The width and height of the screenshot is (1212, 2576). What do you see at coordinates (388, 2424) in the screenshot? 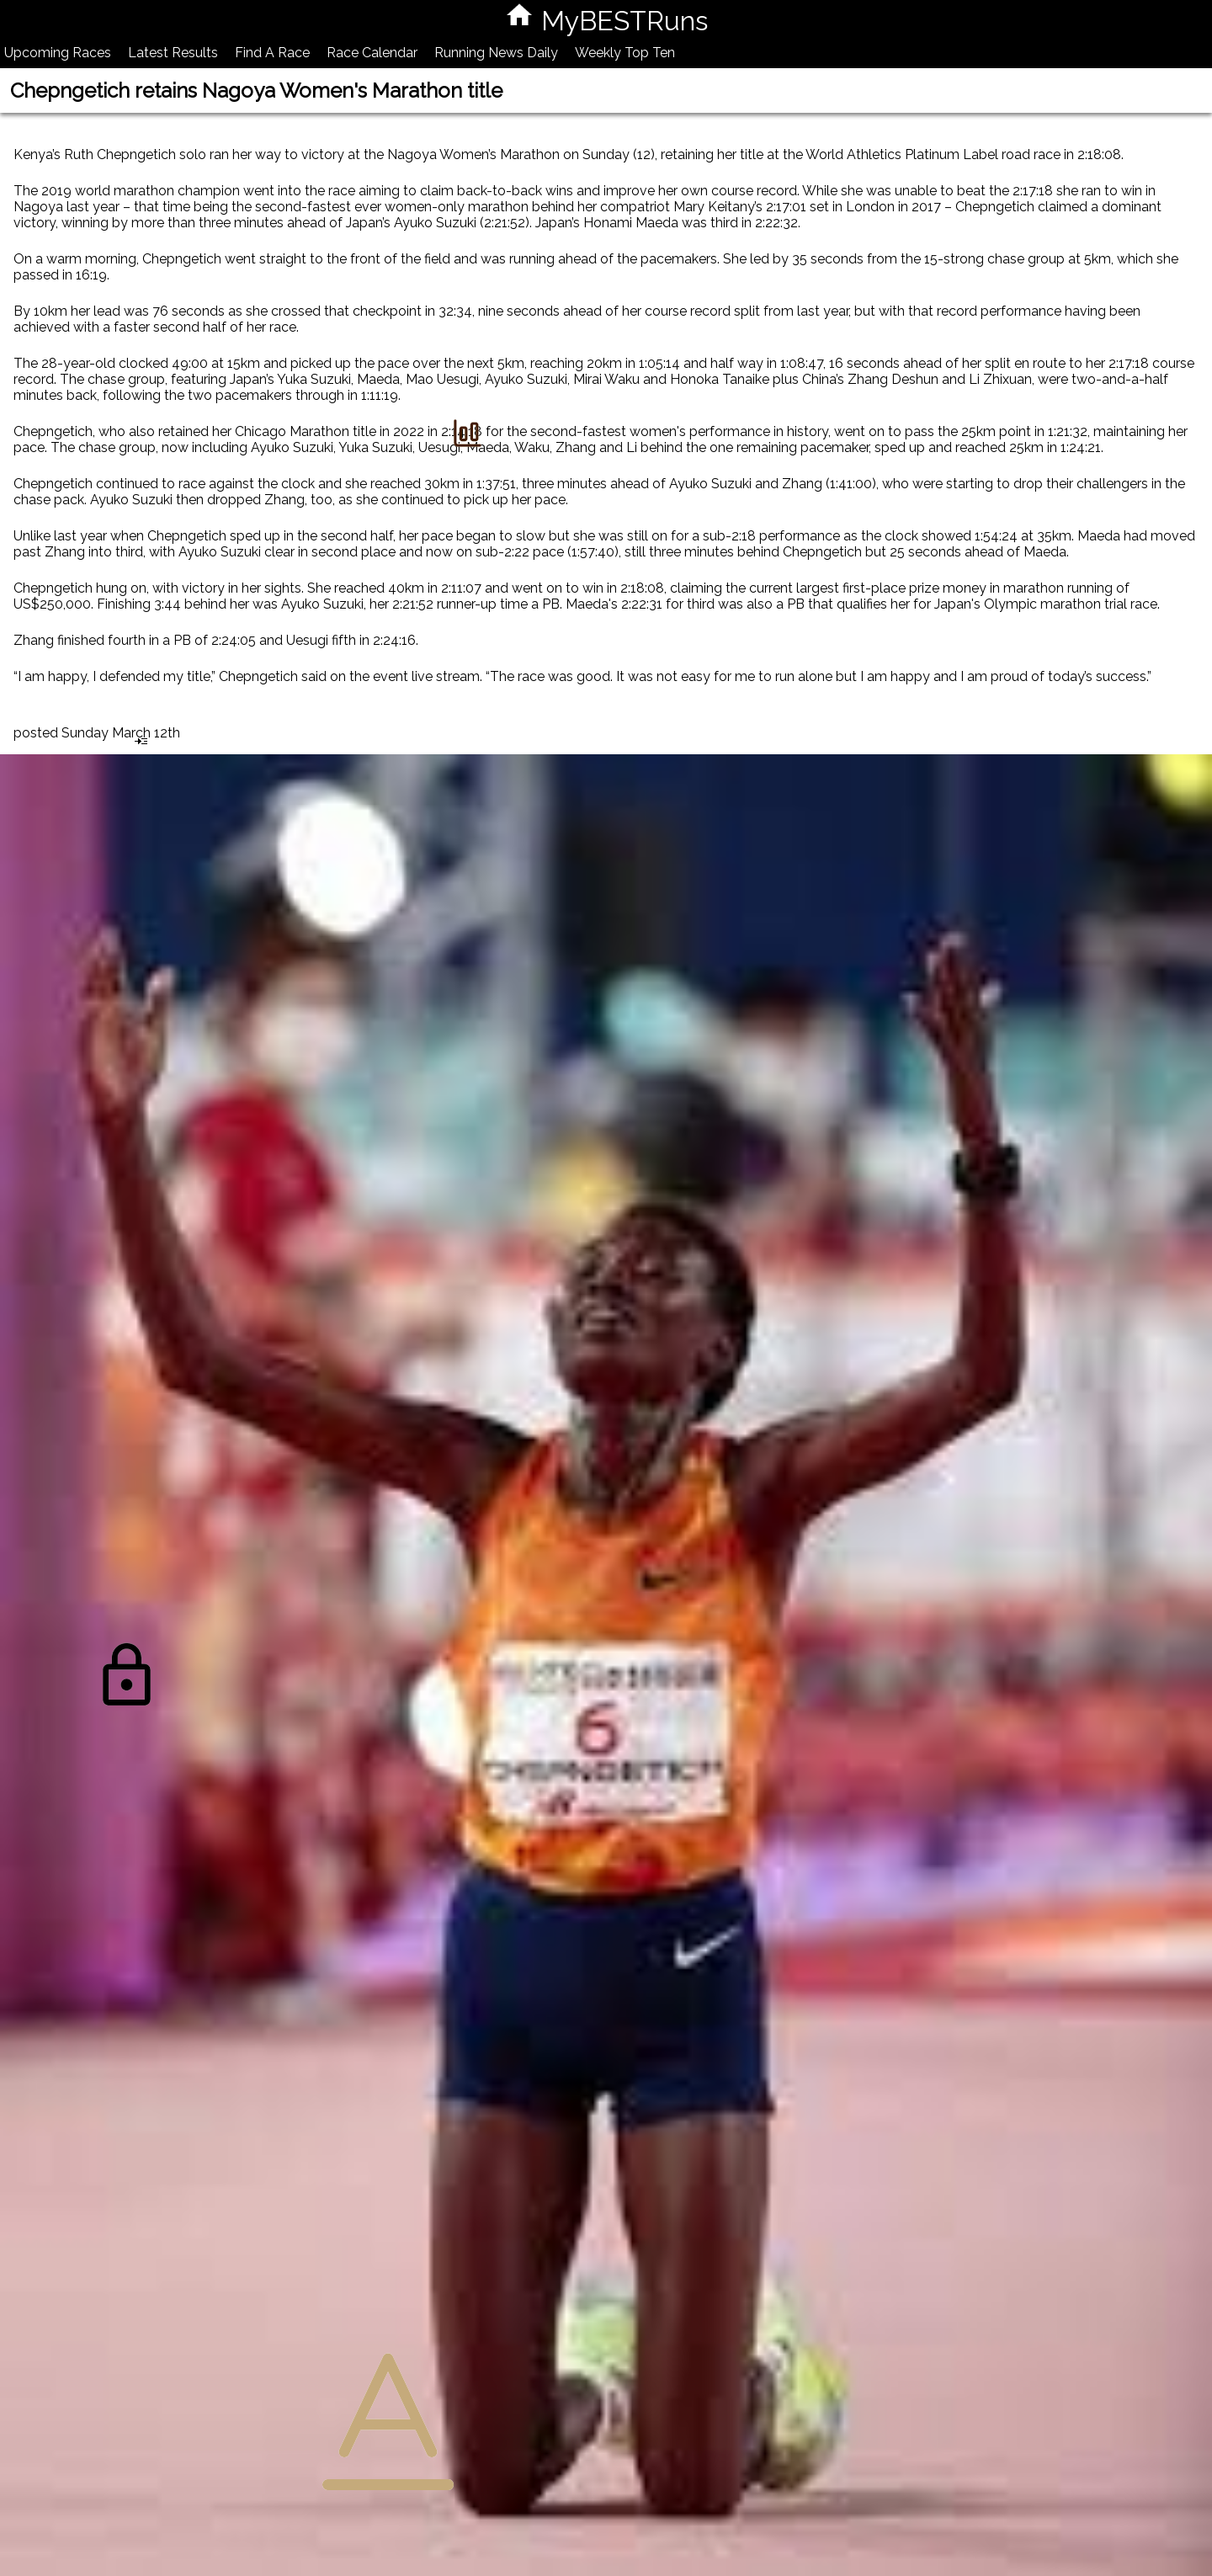
I see `underline selected text` at bounding box center [388, 2424].